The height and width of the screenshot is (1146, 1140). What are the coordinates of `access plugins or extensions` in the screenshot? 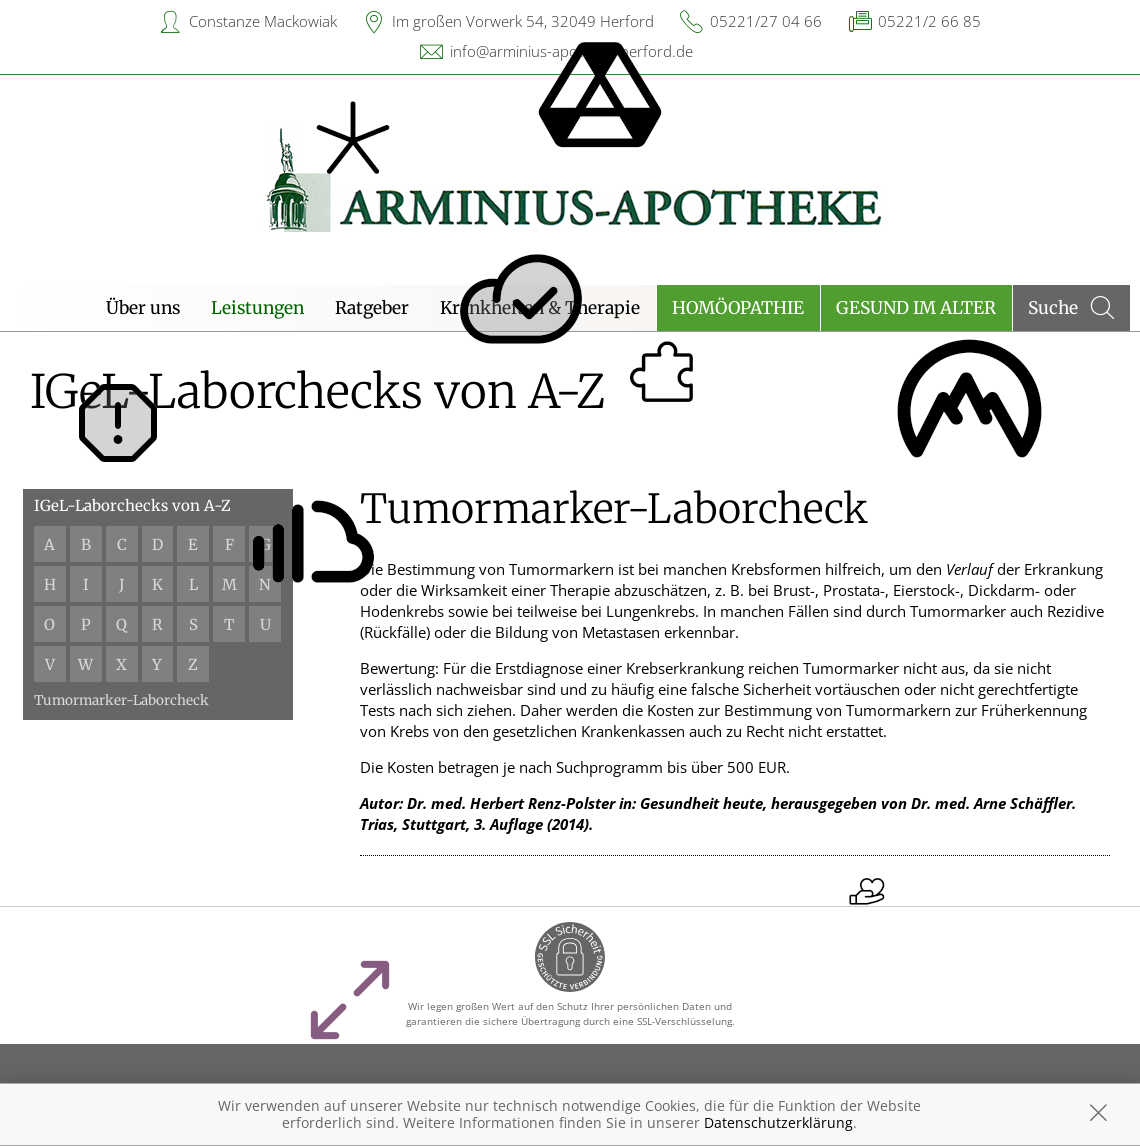 It's located at (665, 374).